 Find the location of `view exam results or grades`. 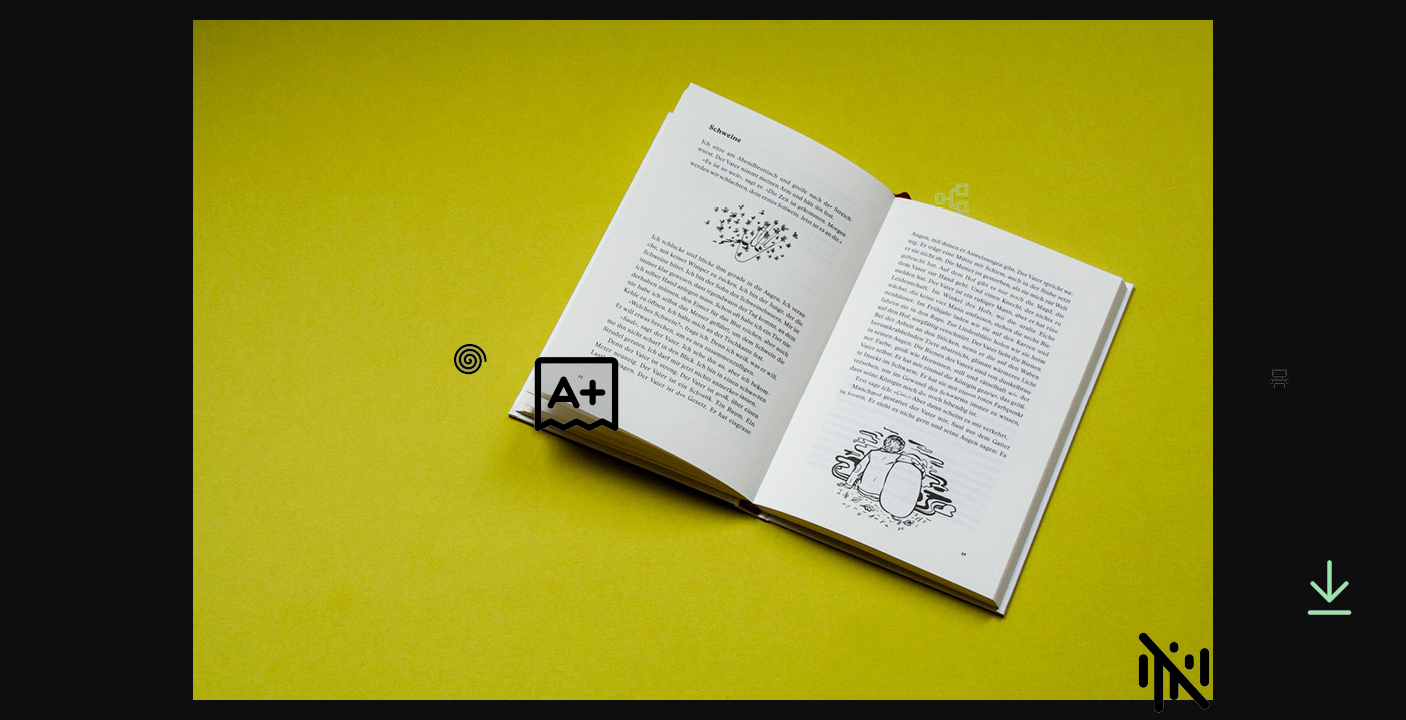

view exam results or grades is located at coordinates (576, 392).